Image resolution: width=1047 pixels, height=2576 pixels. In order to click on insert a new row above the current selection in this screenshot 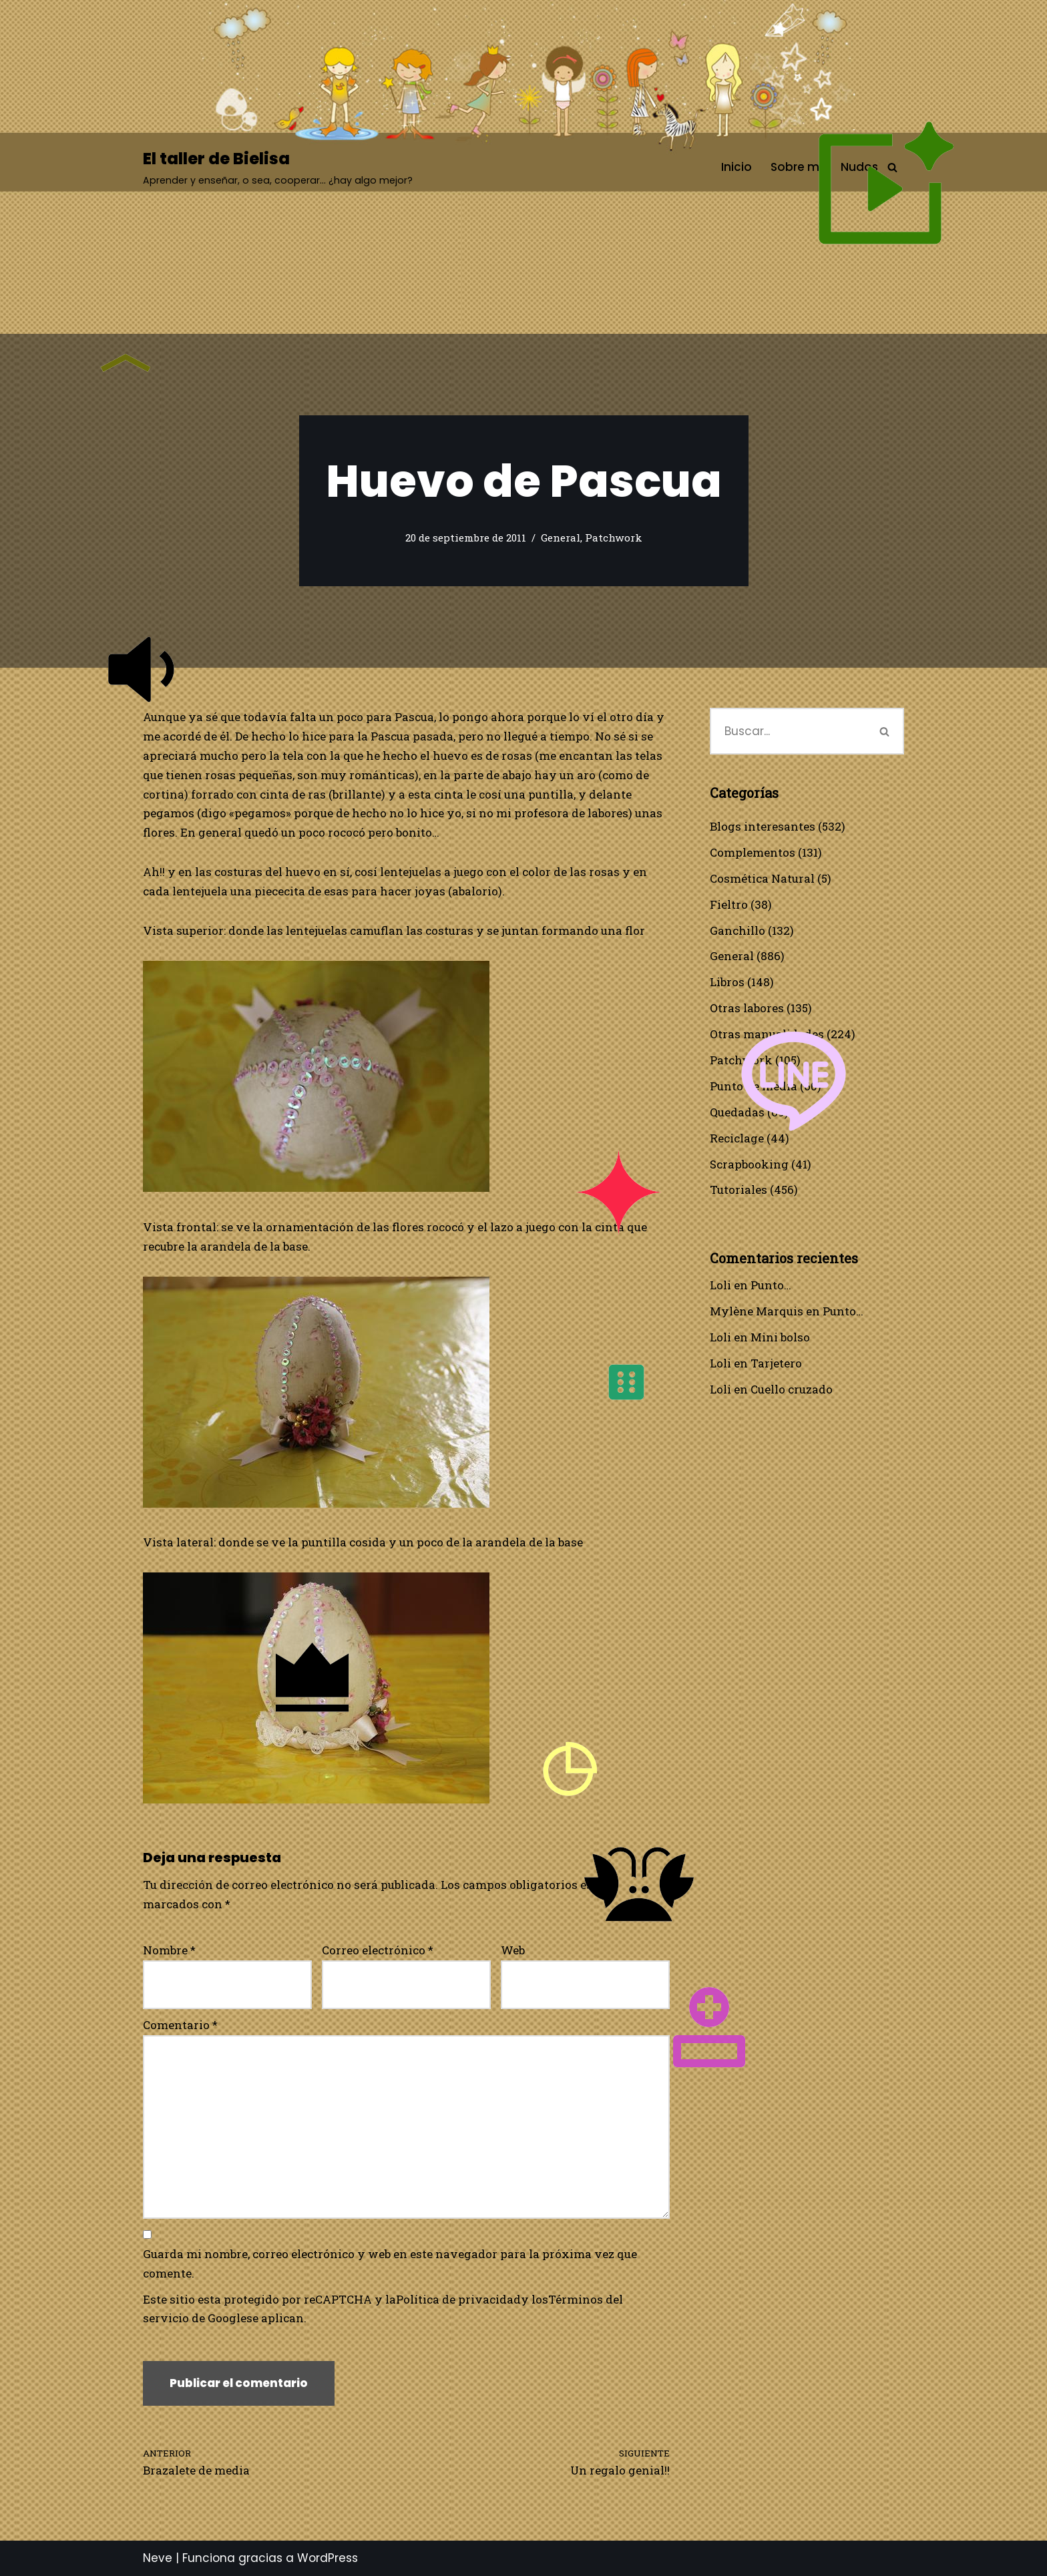, I will do `click(709, 2031)`.